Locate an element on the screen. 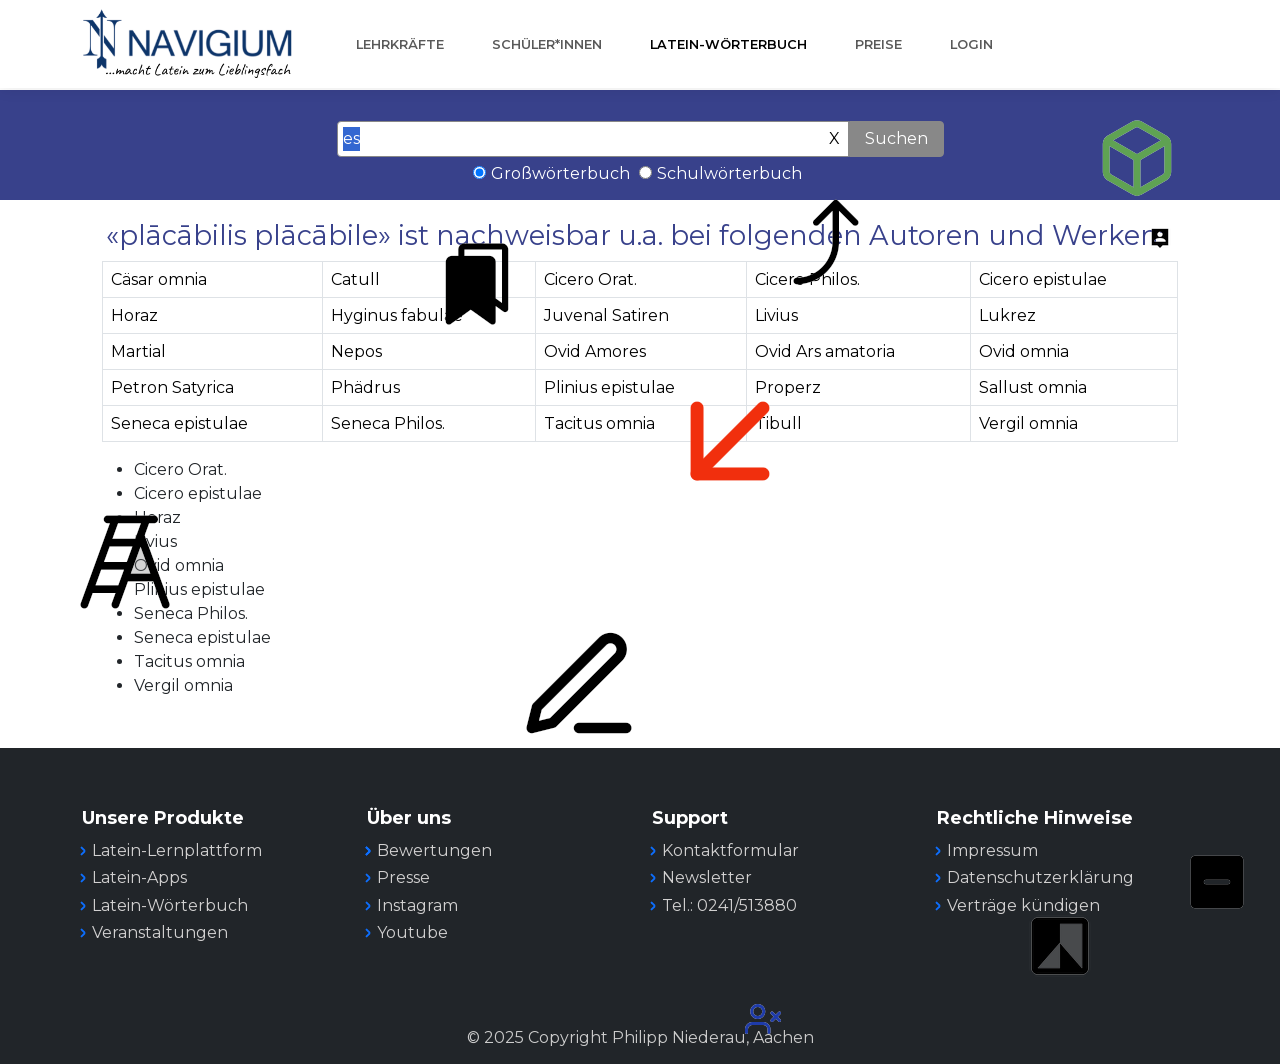 The image size is (1280, 1064). view a person's location on the map is located at coordinates (1160, 238).